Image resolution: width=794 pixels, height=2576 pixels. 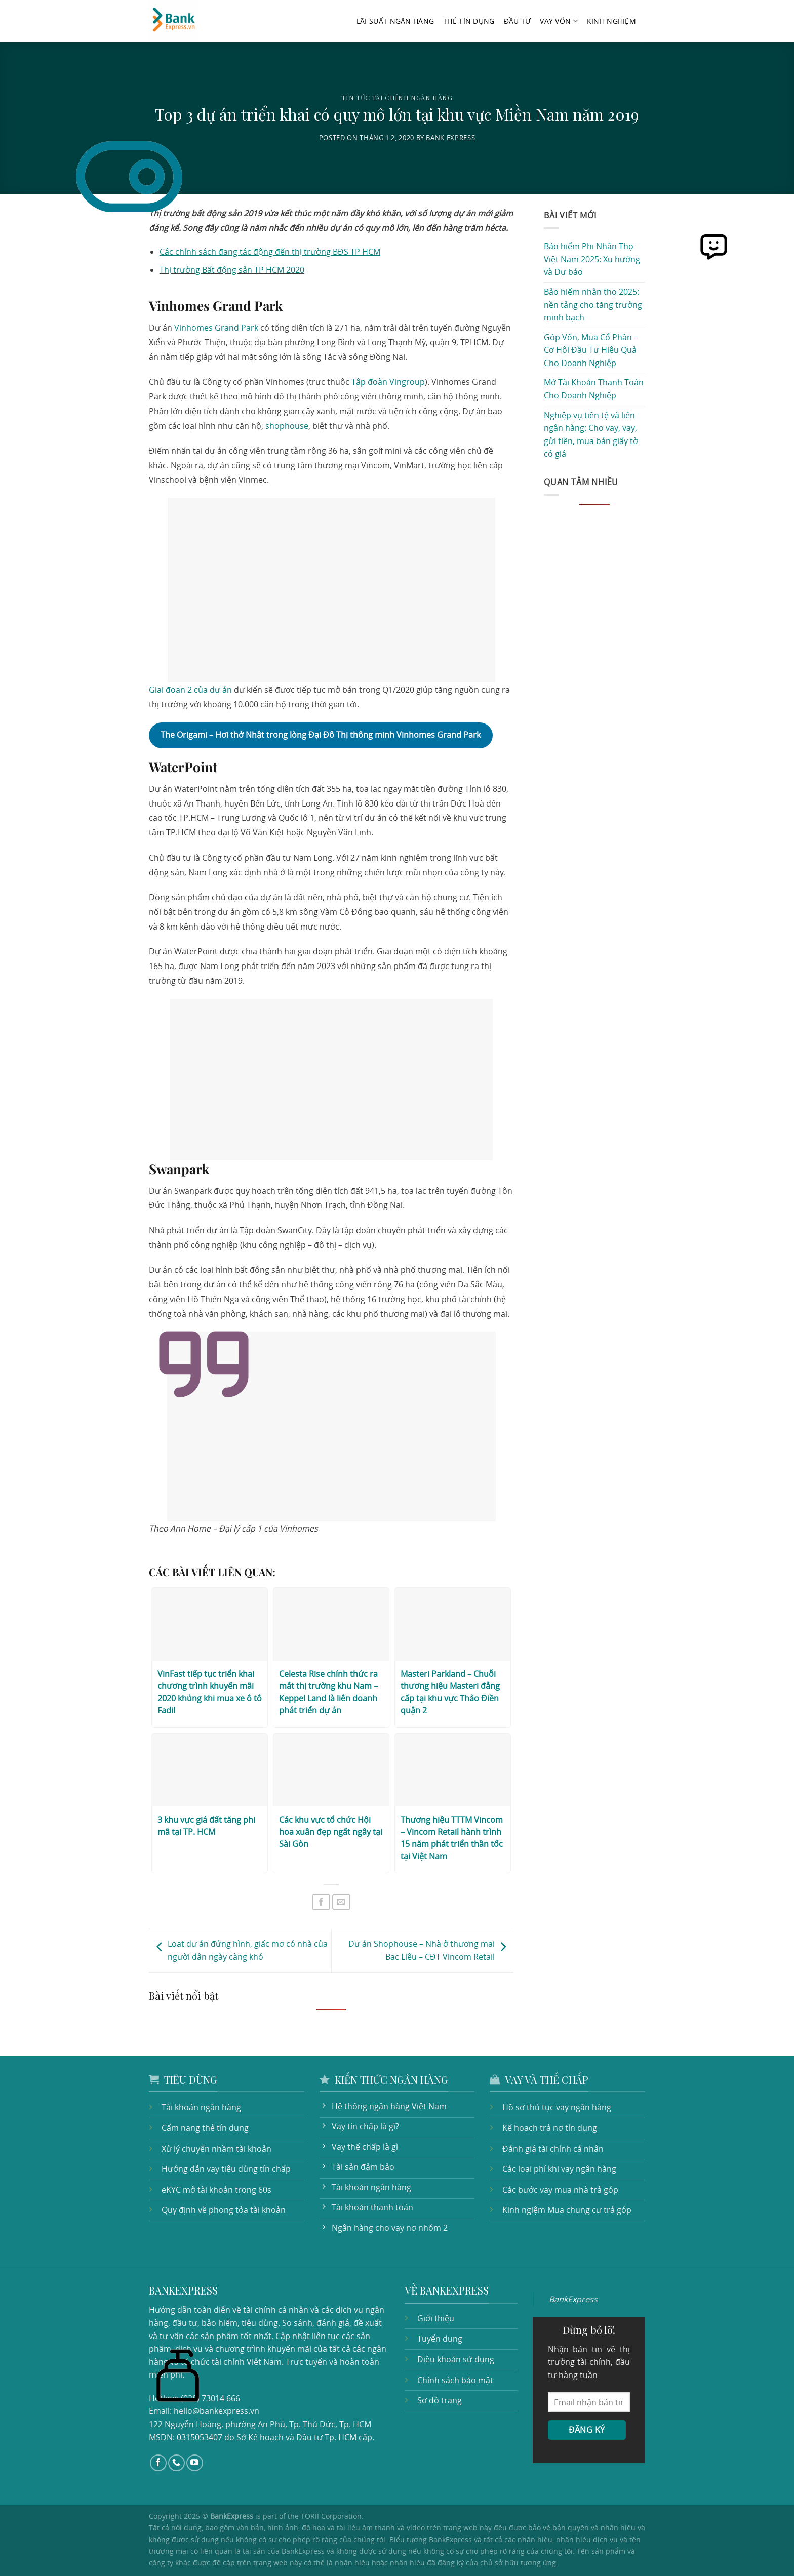 What do you see at coordinates (713, 246) in the screenshot?
I see `open chatbot or AI assistant` at bounding box center [713, 246].